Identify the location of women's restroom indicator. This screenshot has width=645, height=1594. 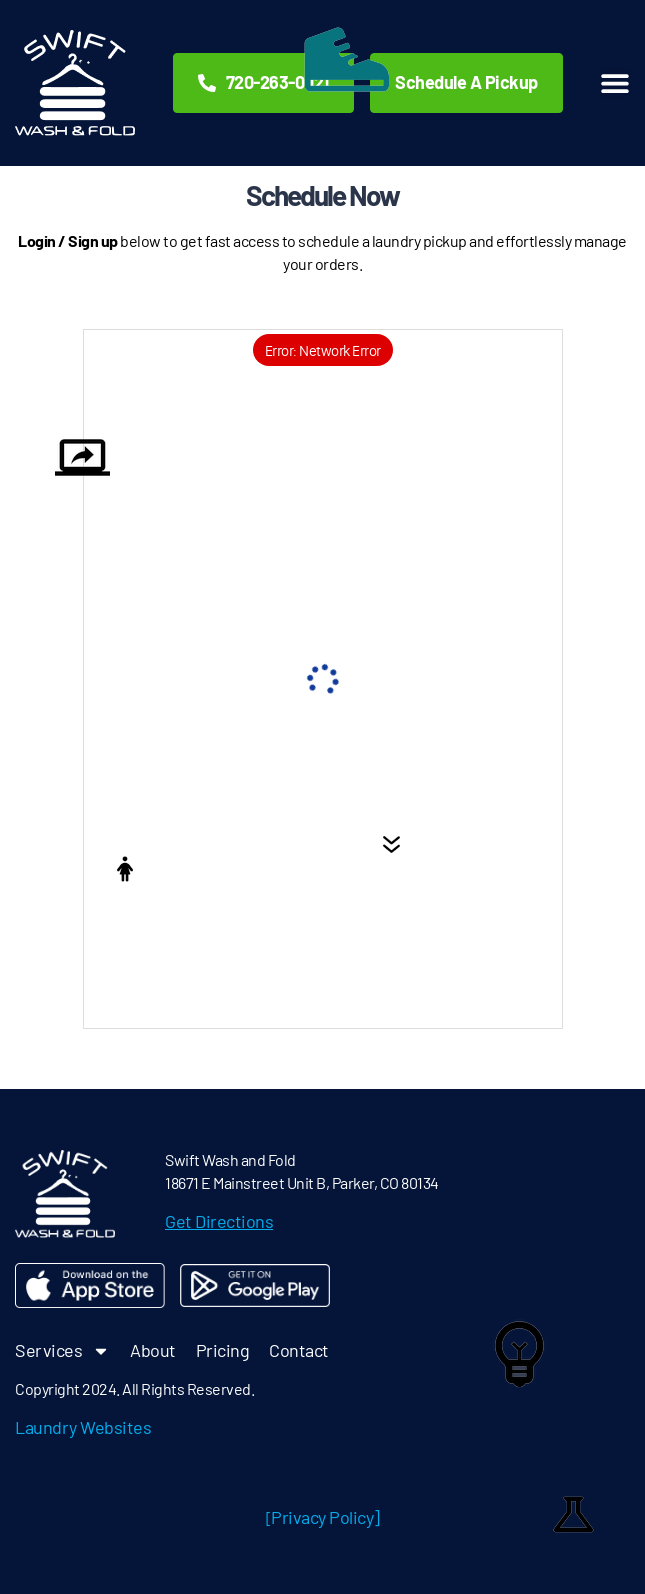
(125, 869).